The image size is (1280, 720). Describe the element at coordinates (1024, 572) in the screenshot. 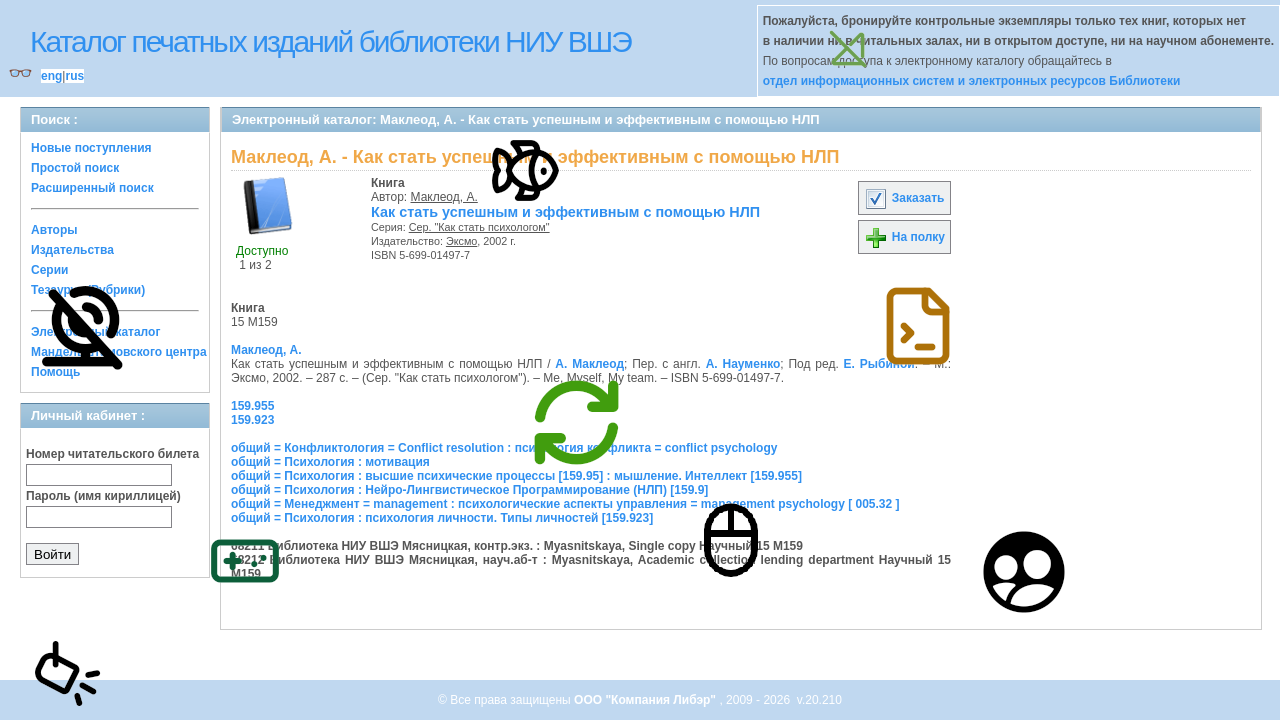

I see `view group or team members` at that location.